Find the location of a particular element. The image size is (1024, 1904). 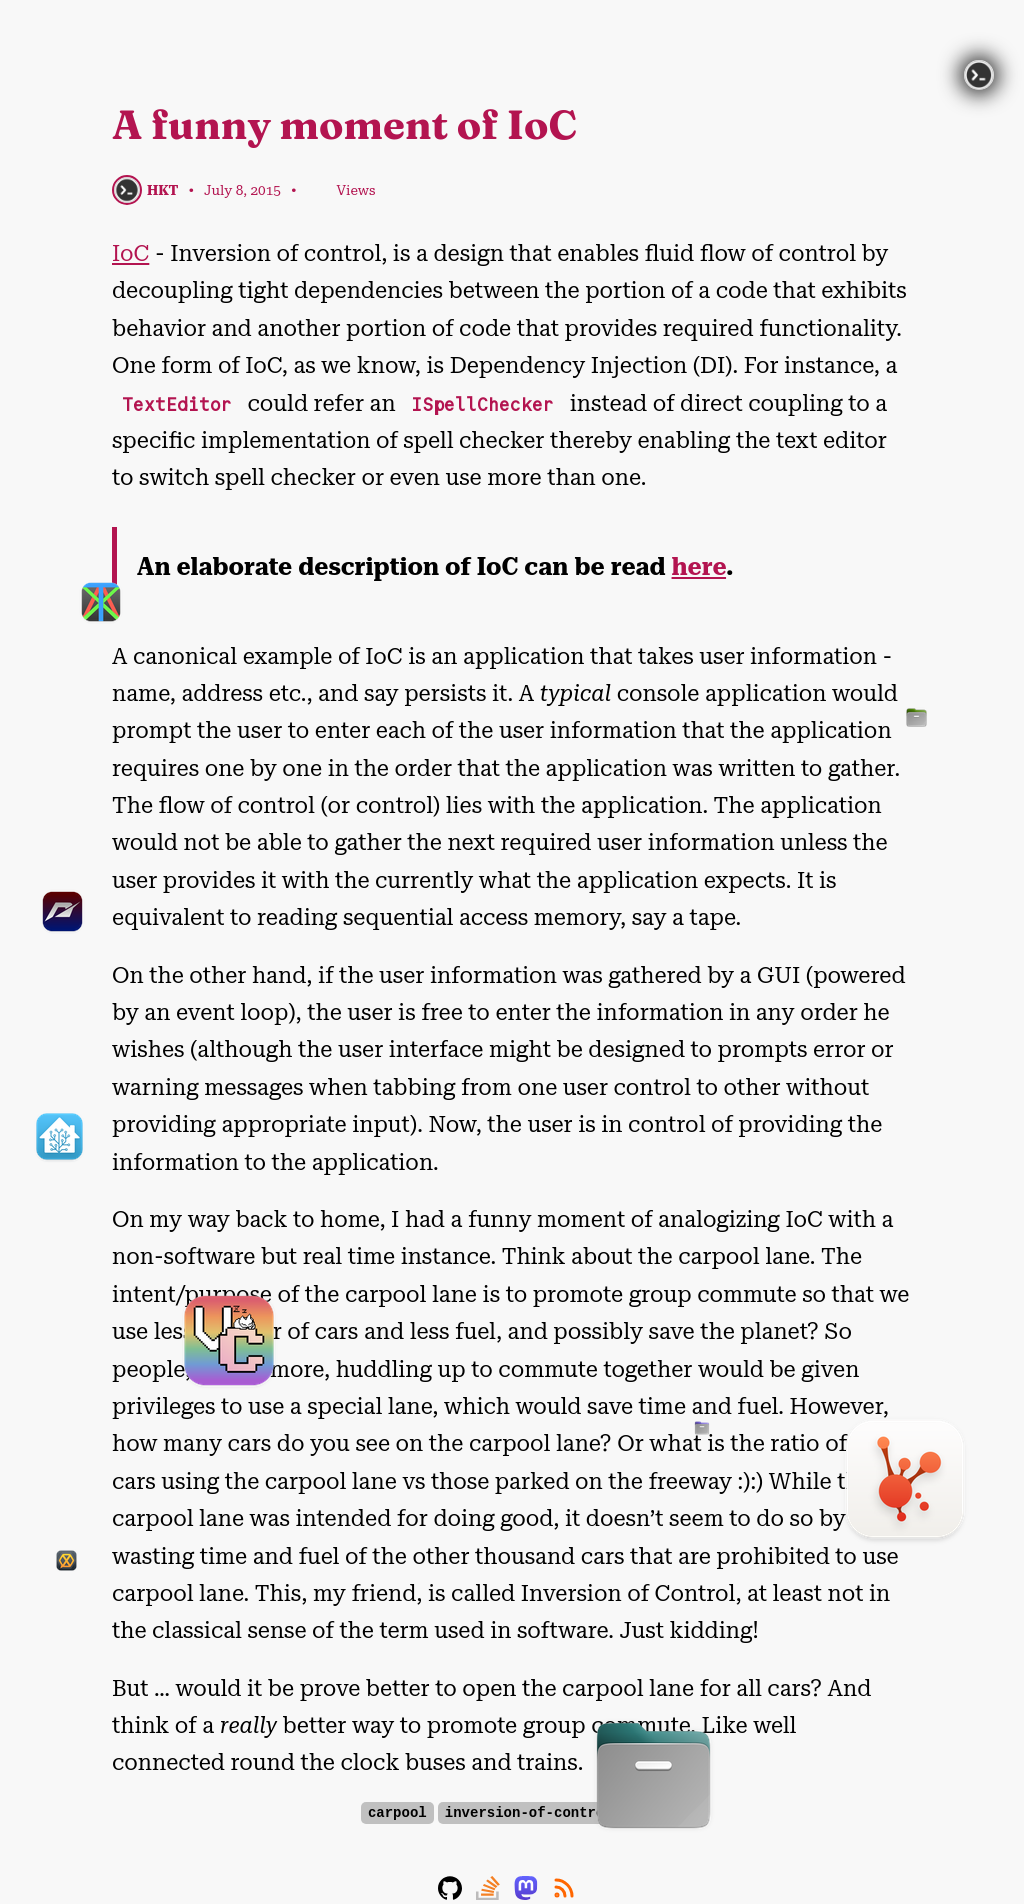

open vesktop, a discord client mod is located at coordinates (229, 1339).